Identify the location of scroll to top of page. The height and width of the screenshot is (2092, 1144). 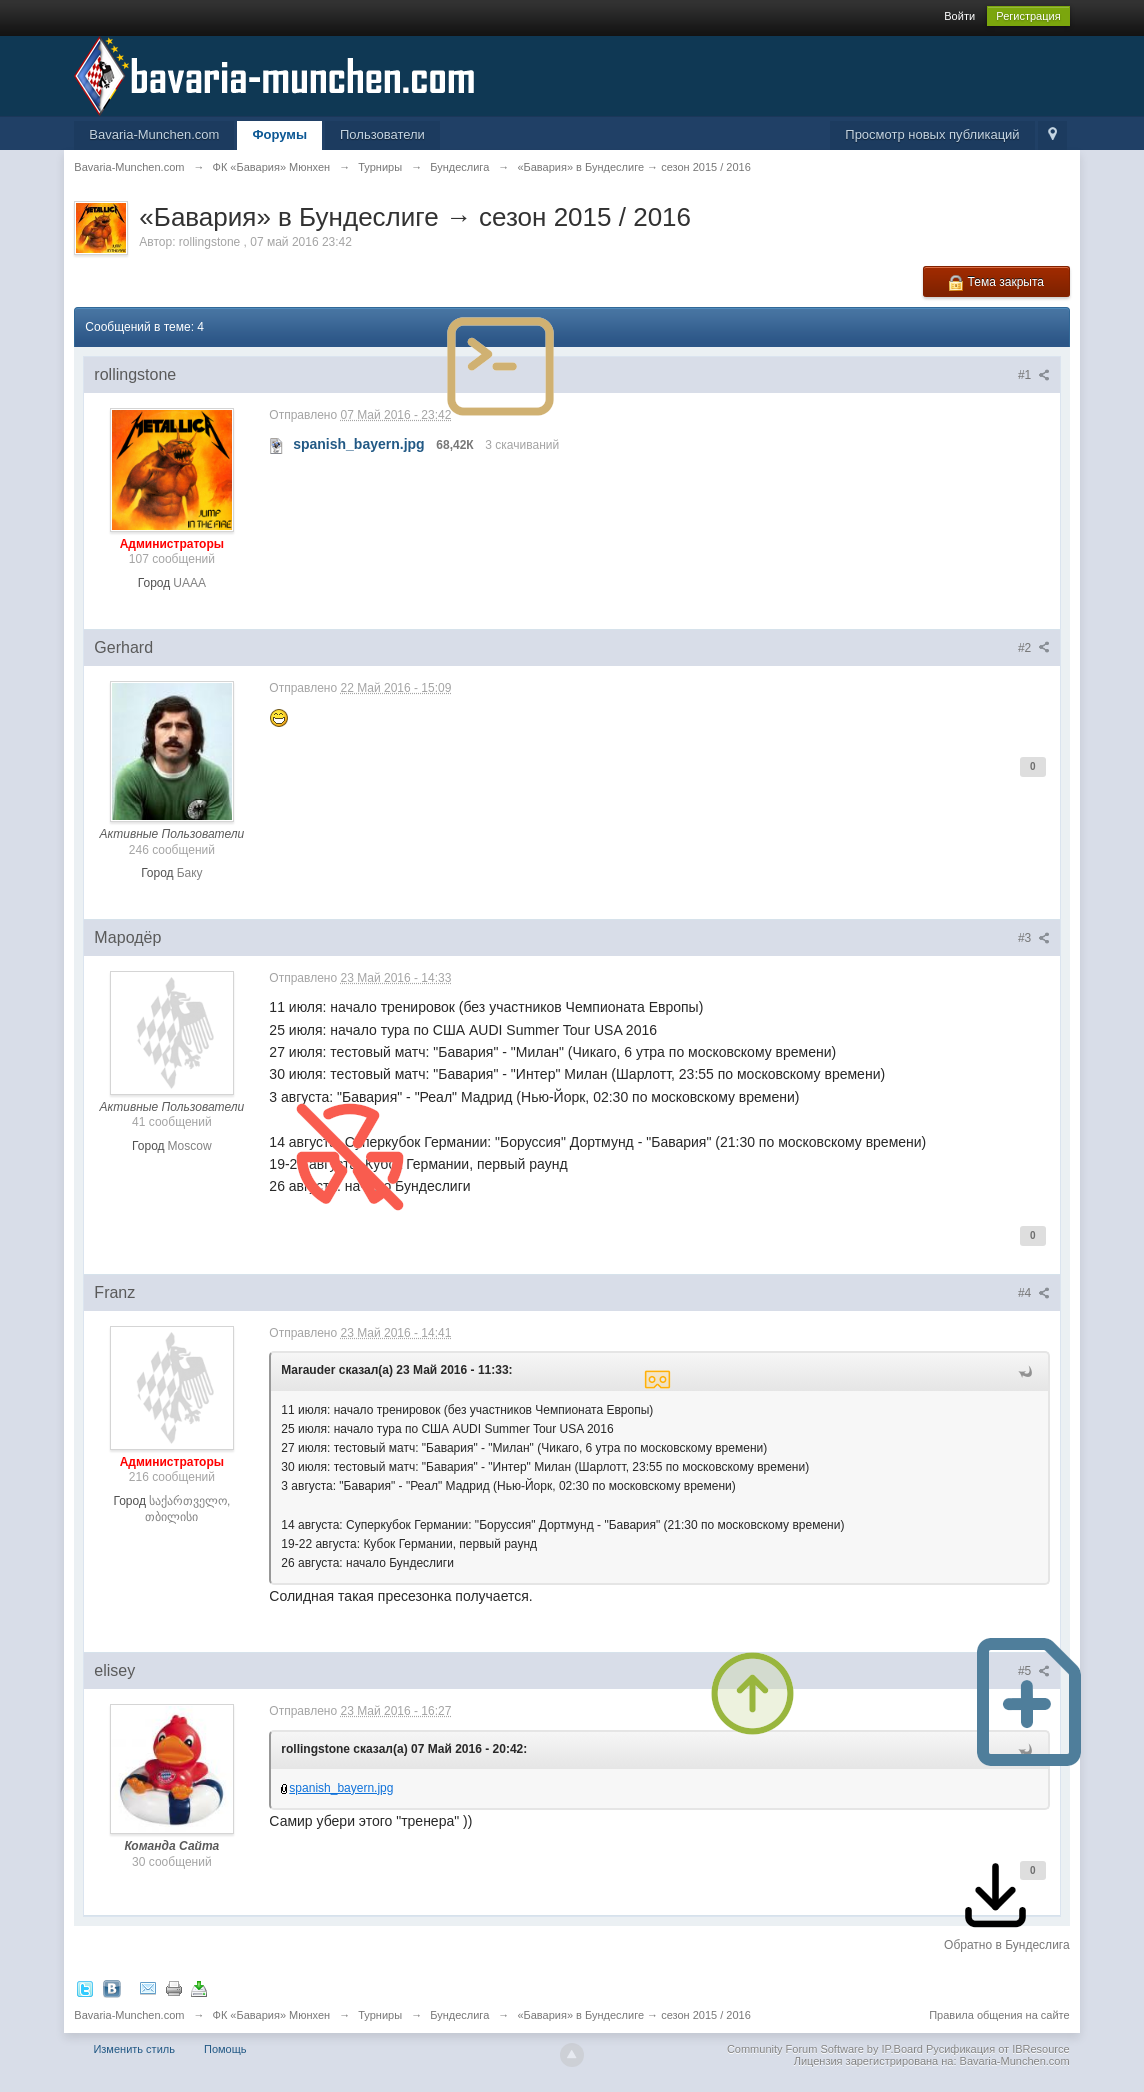
(752, 1693).